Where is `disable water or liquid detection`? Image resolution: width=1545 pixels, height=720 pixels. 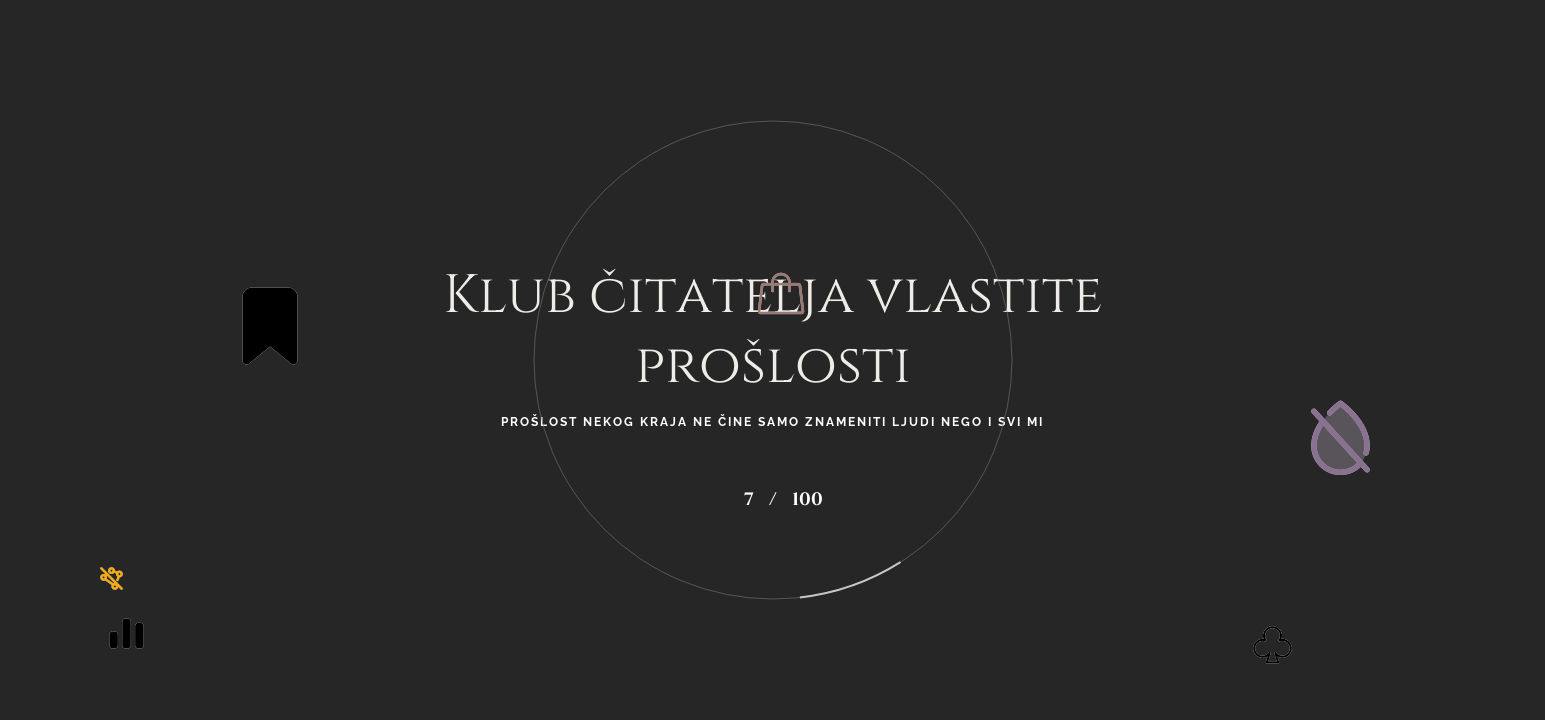 disable water or liquid detection is located at coordinates (1340, 440).